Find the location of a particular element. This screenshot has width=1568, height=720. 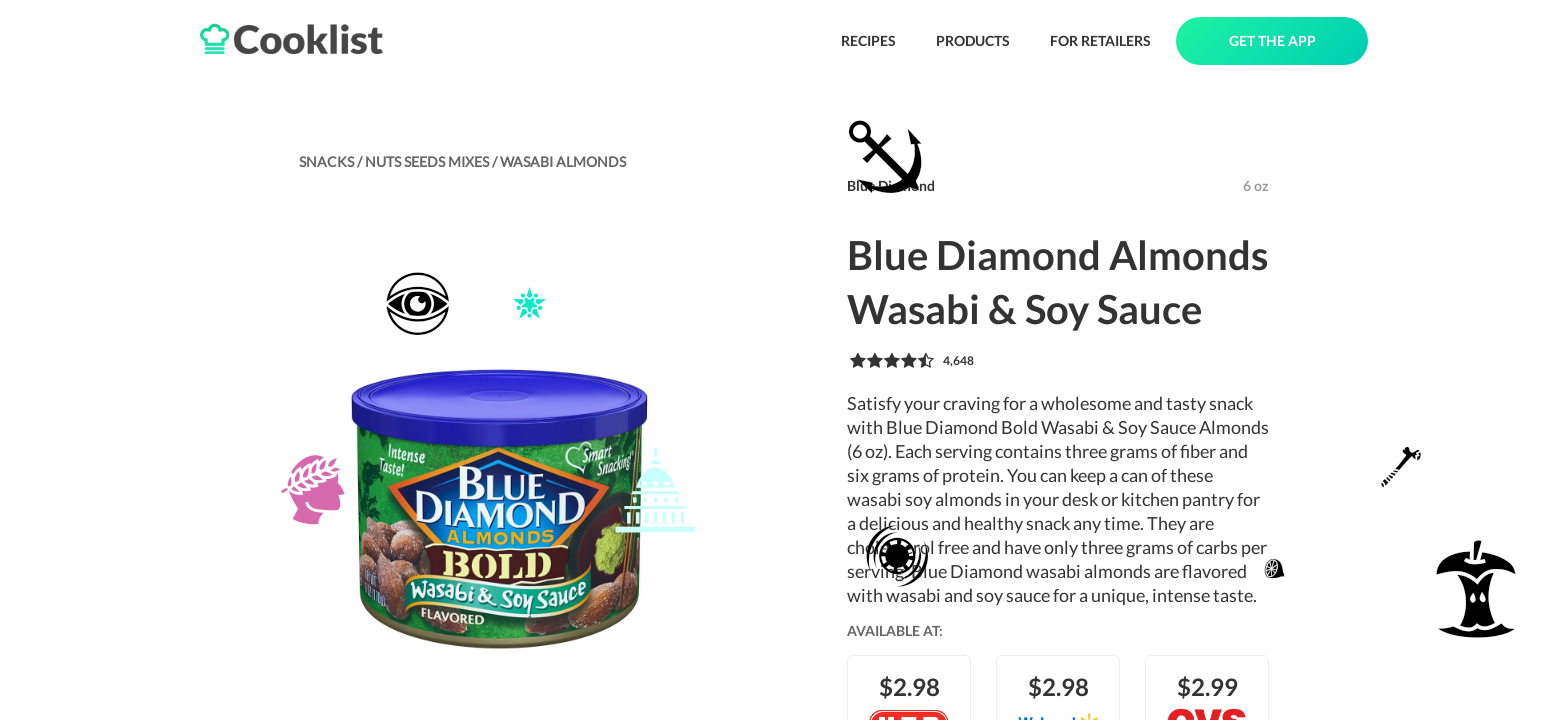

represents a roman empire or ancient history themed game is located at coordinates (314, 489).